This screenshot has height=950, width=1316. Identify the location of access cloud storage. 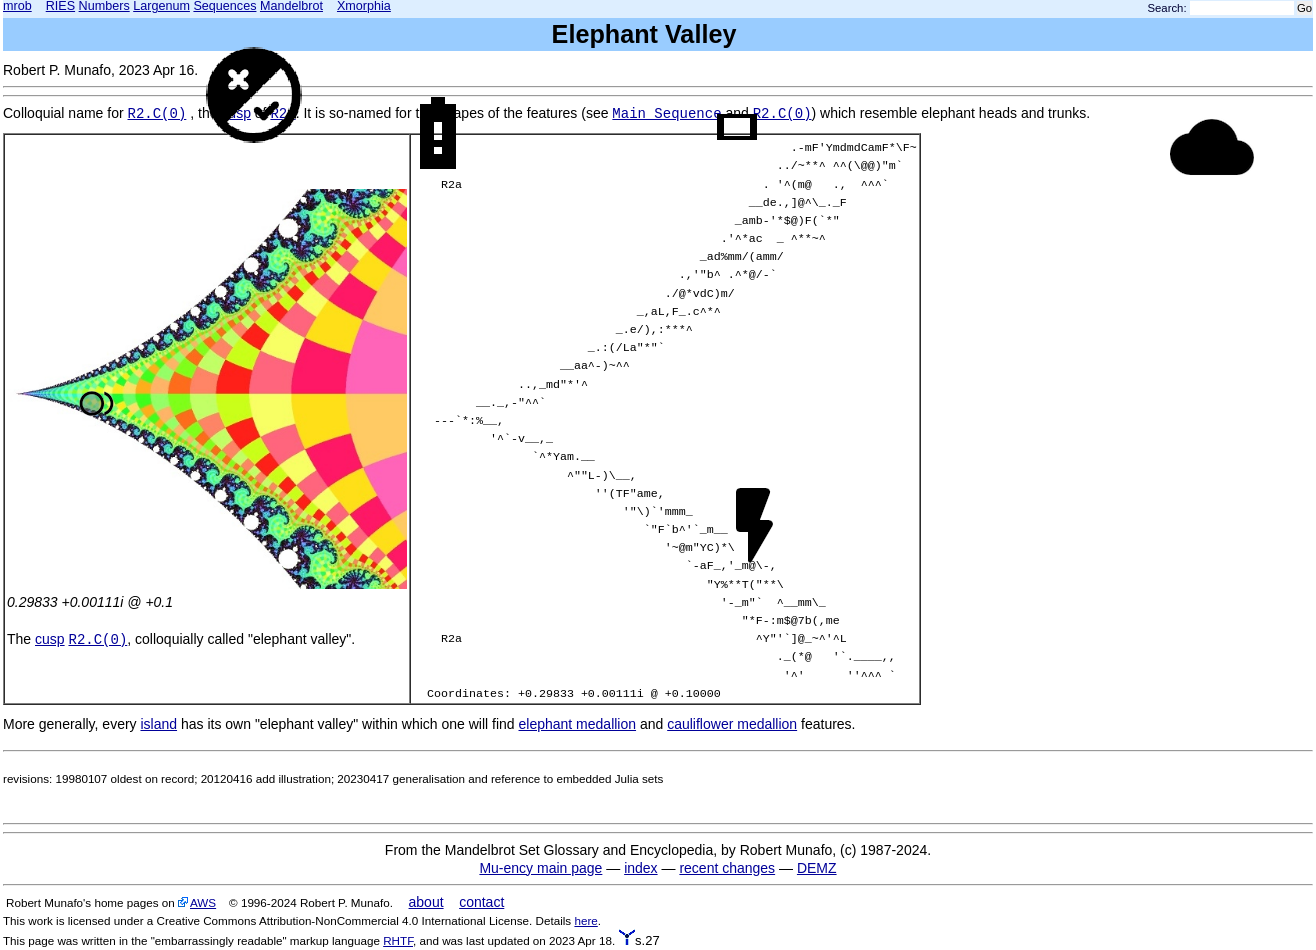
(1212, 147).